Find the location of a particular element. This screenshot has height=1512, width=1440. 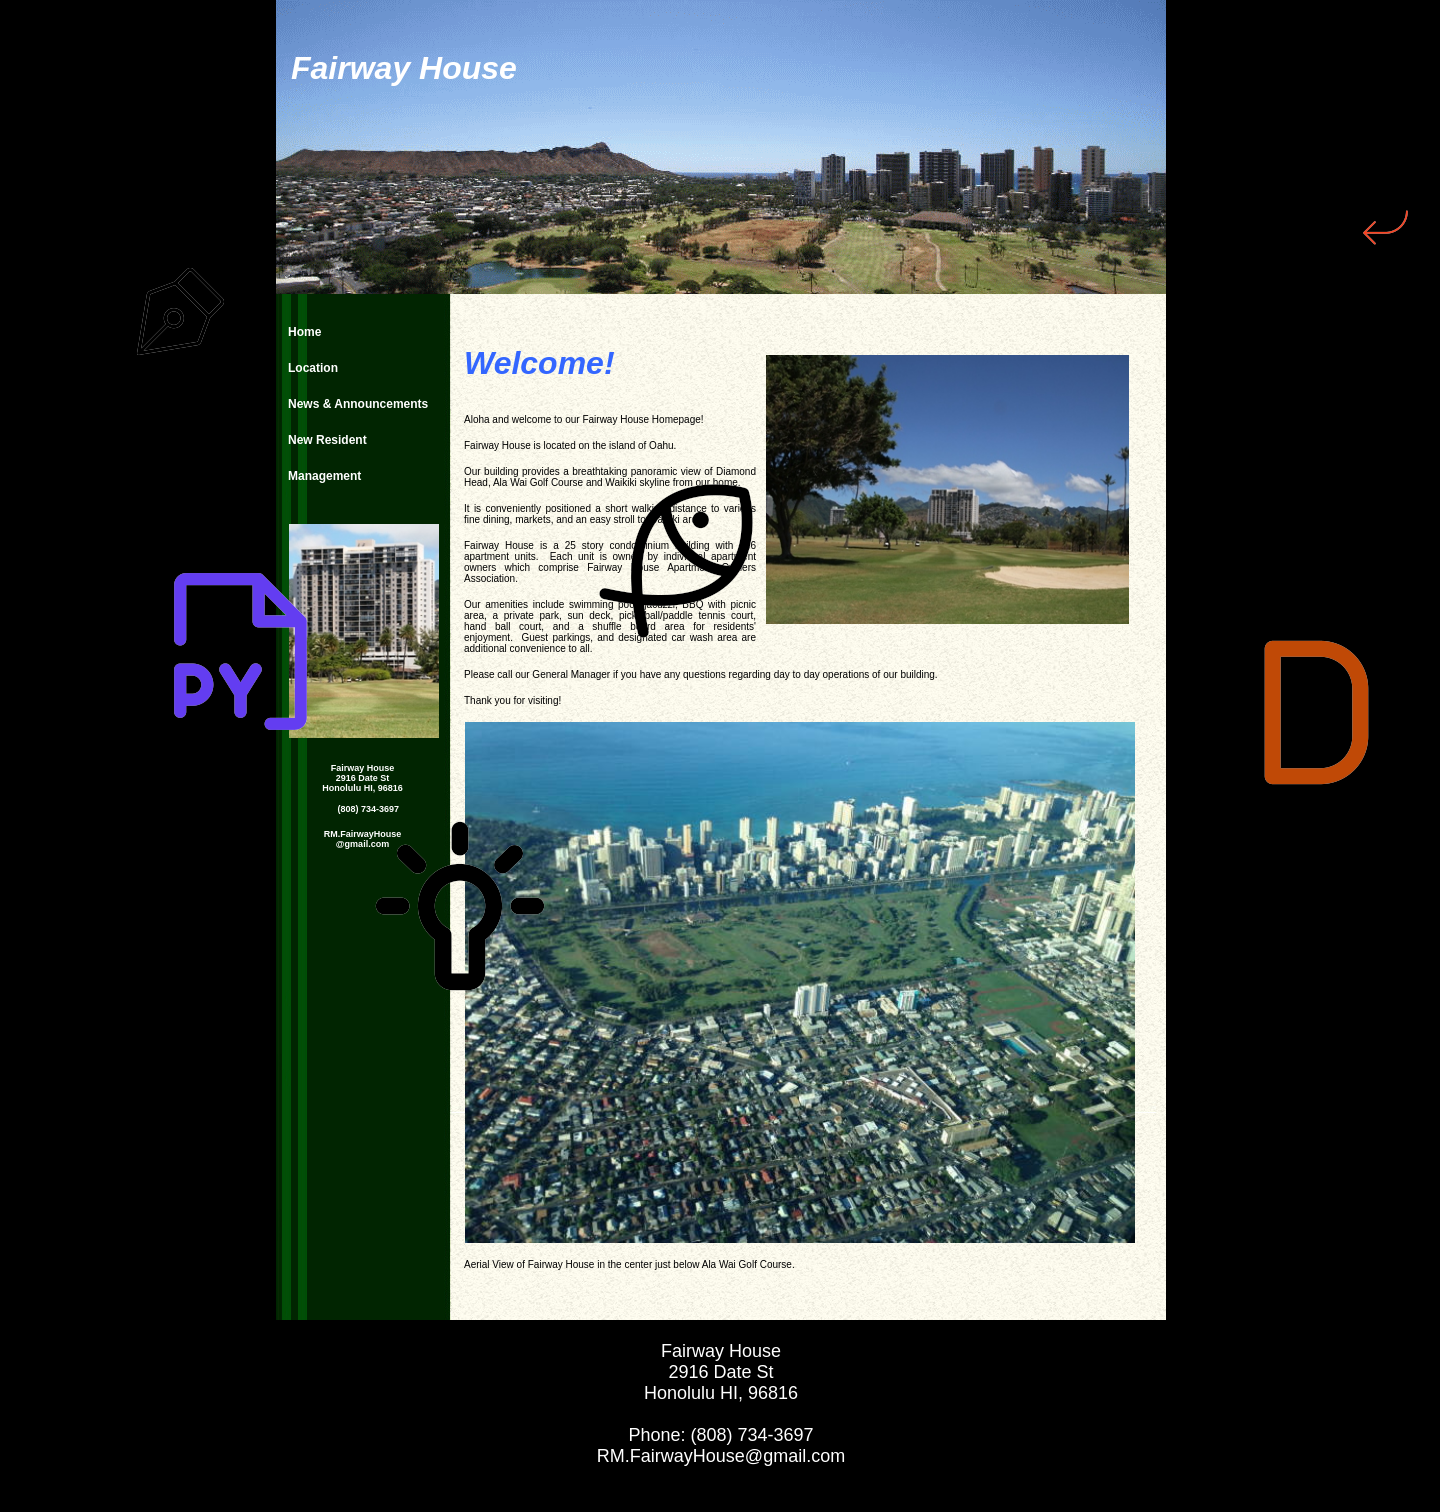

reply to a message is located at coordinates (1385, 227).